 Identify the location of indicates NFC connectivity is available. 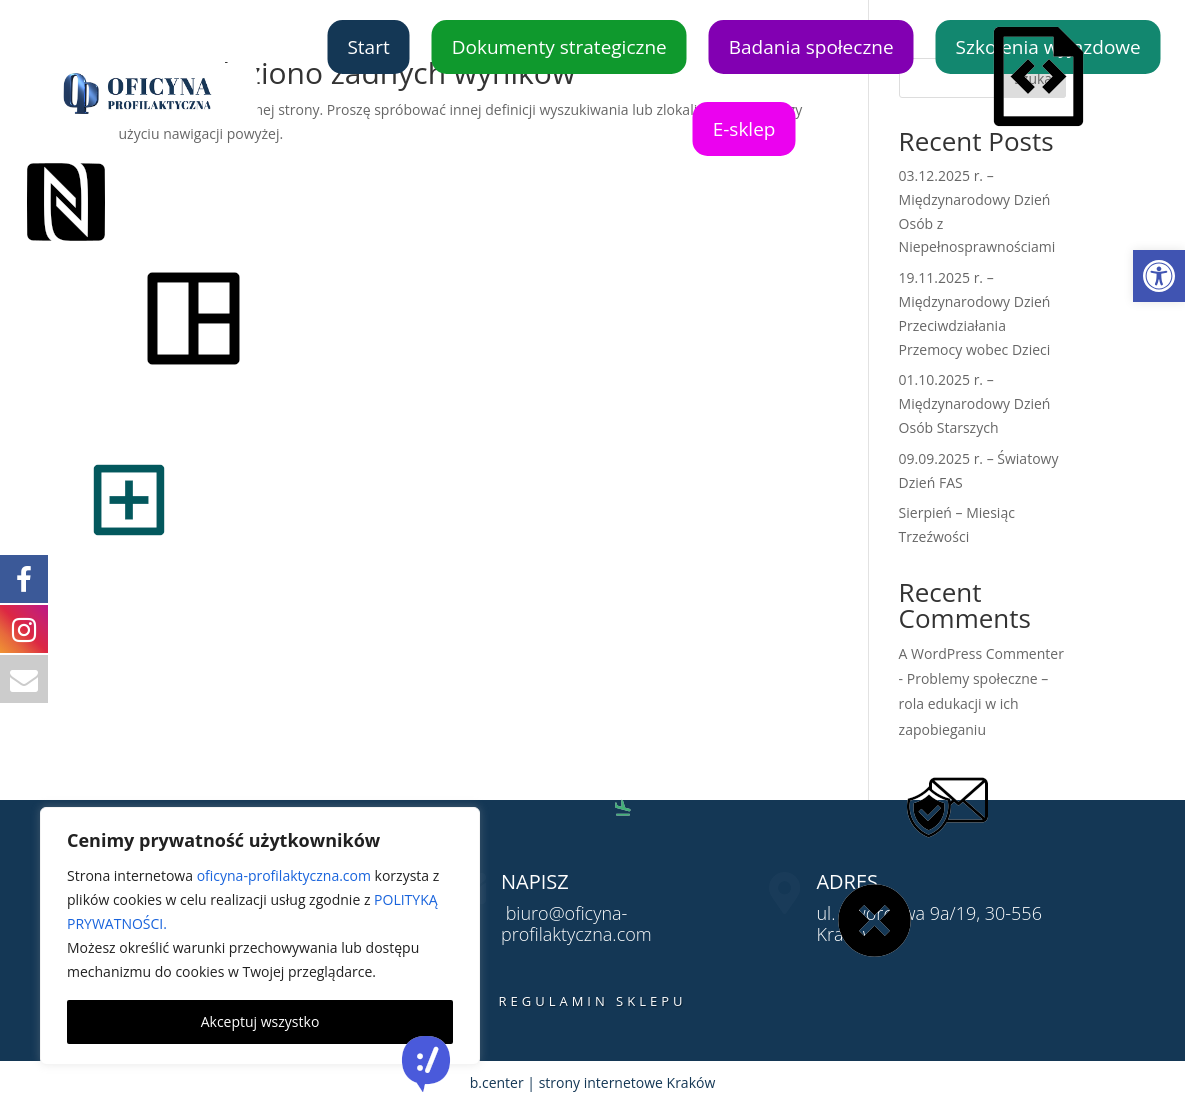
(66, 202).